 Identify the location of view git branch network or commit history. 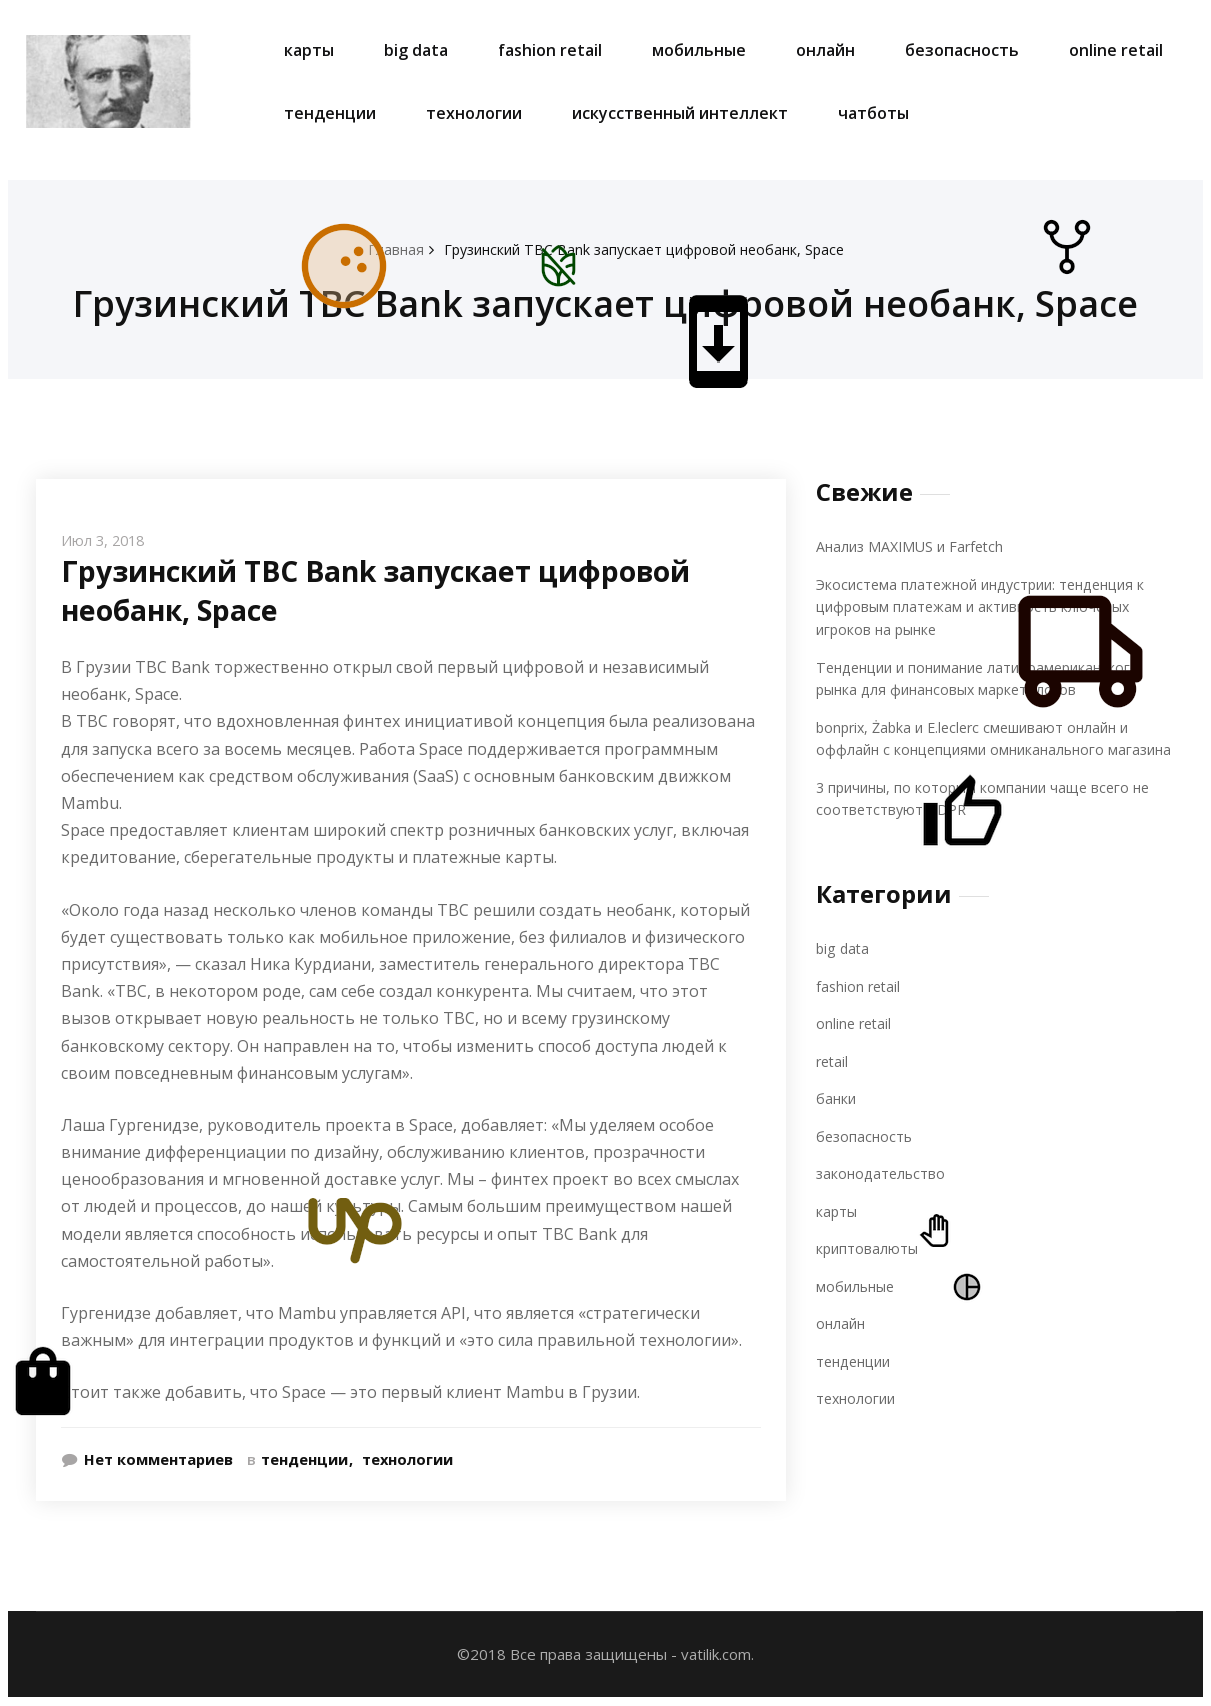
(1067, 247).